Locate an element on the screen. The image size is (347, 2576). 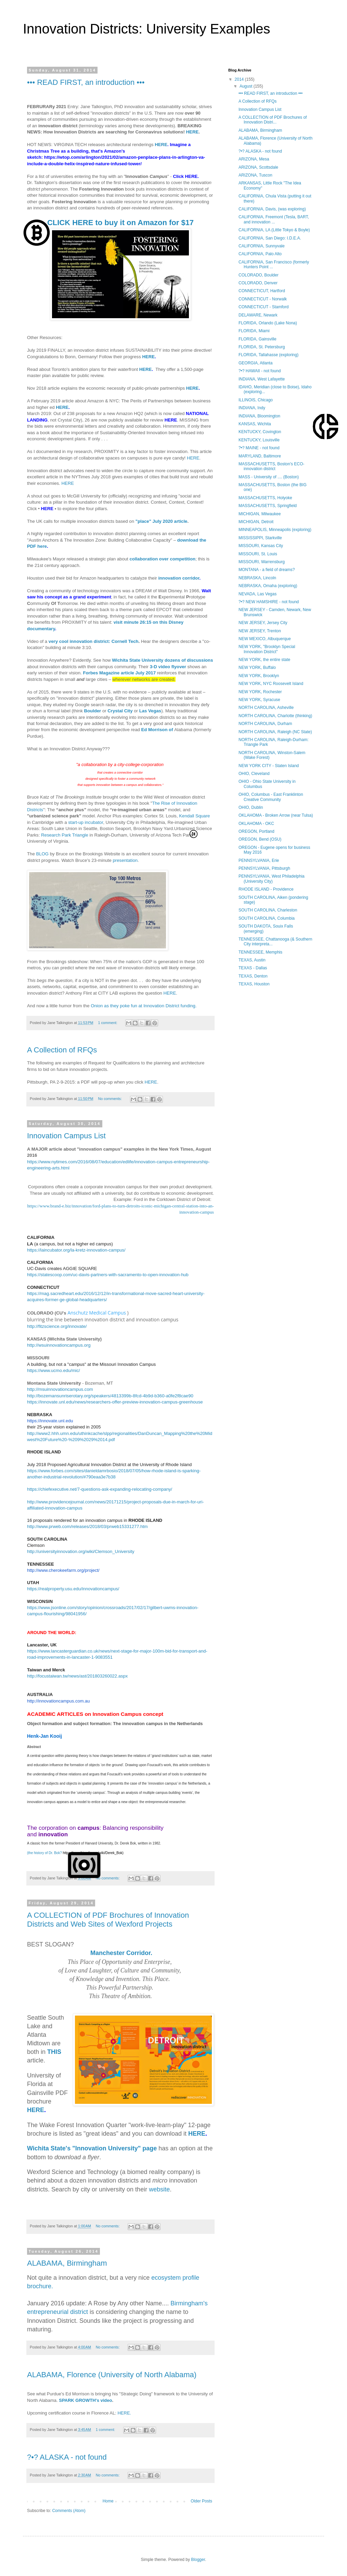
enable surround sound audio output is located at coordinates (84, 1865).